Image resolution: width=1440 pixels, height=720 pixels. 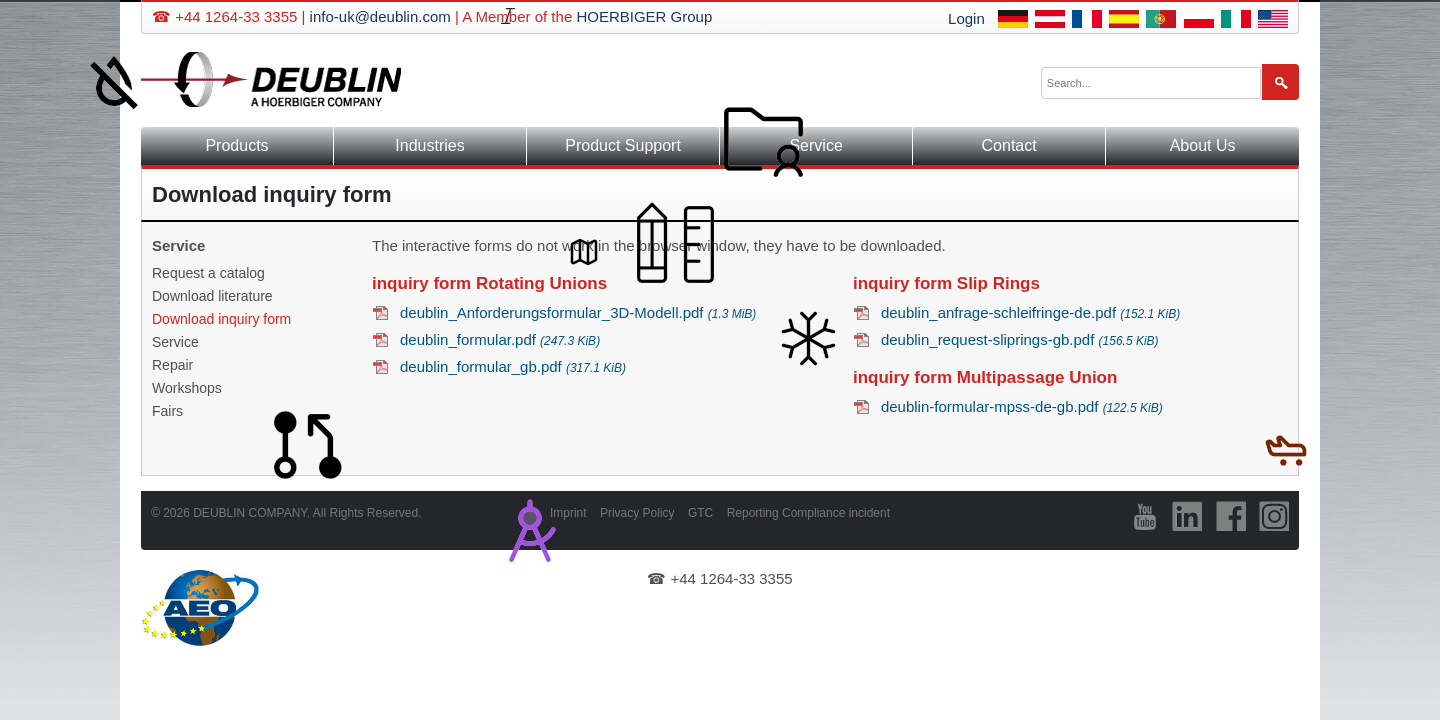 I want to click on access drawing or measurement tools, so click(x=530, y=532).